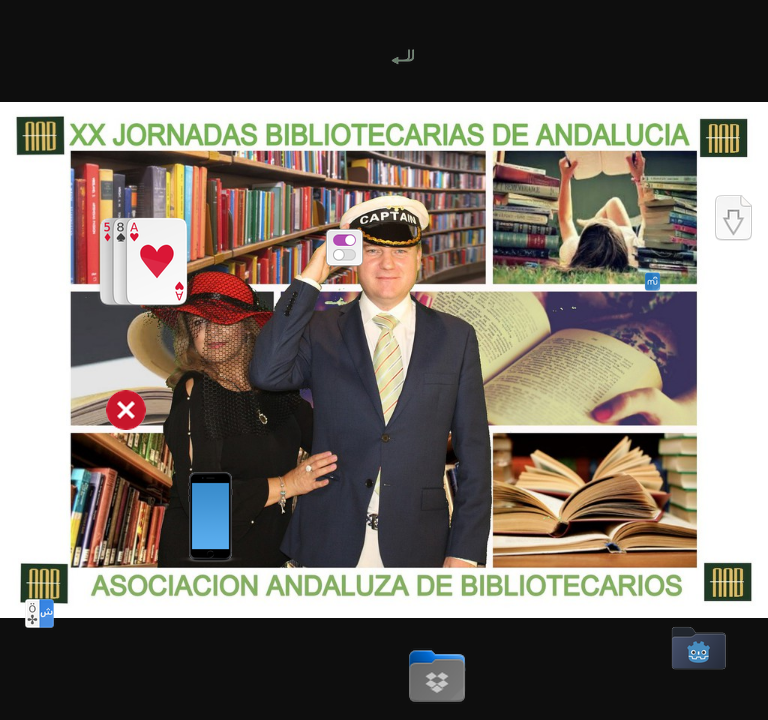 Image resolution: width=768 pixels, height=720 pixels. I want to click on open gnome tweaks settings, so click(344, 247).